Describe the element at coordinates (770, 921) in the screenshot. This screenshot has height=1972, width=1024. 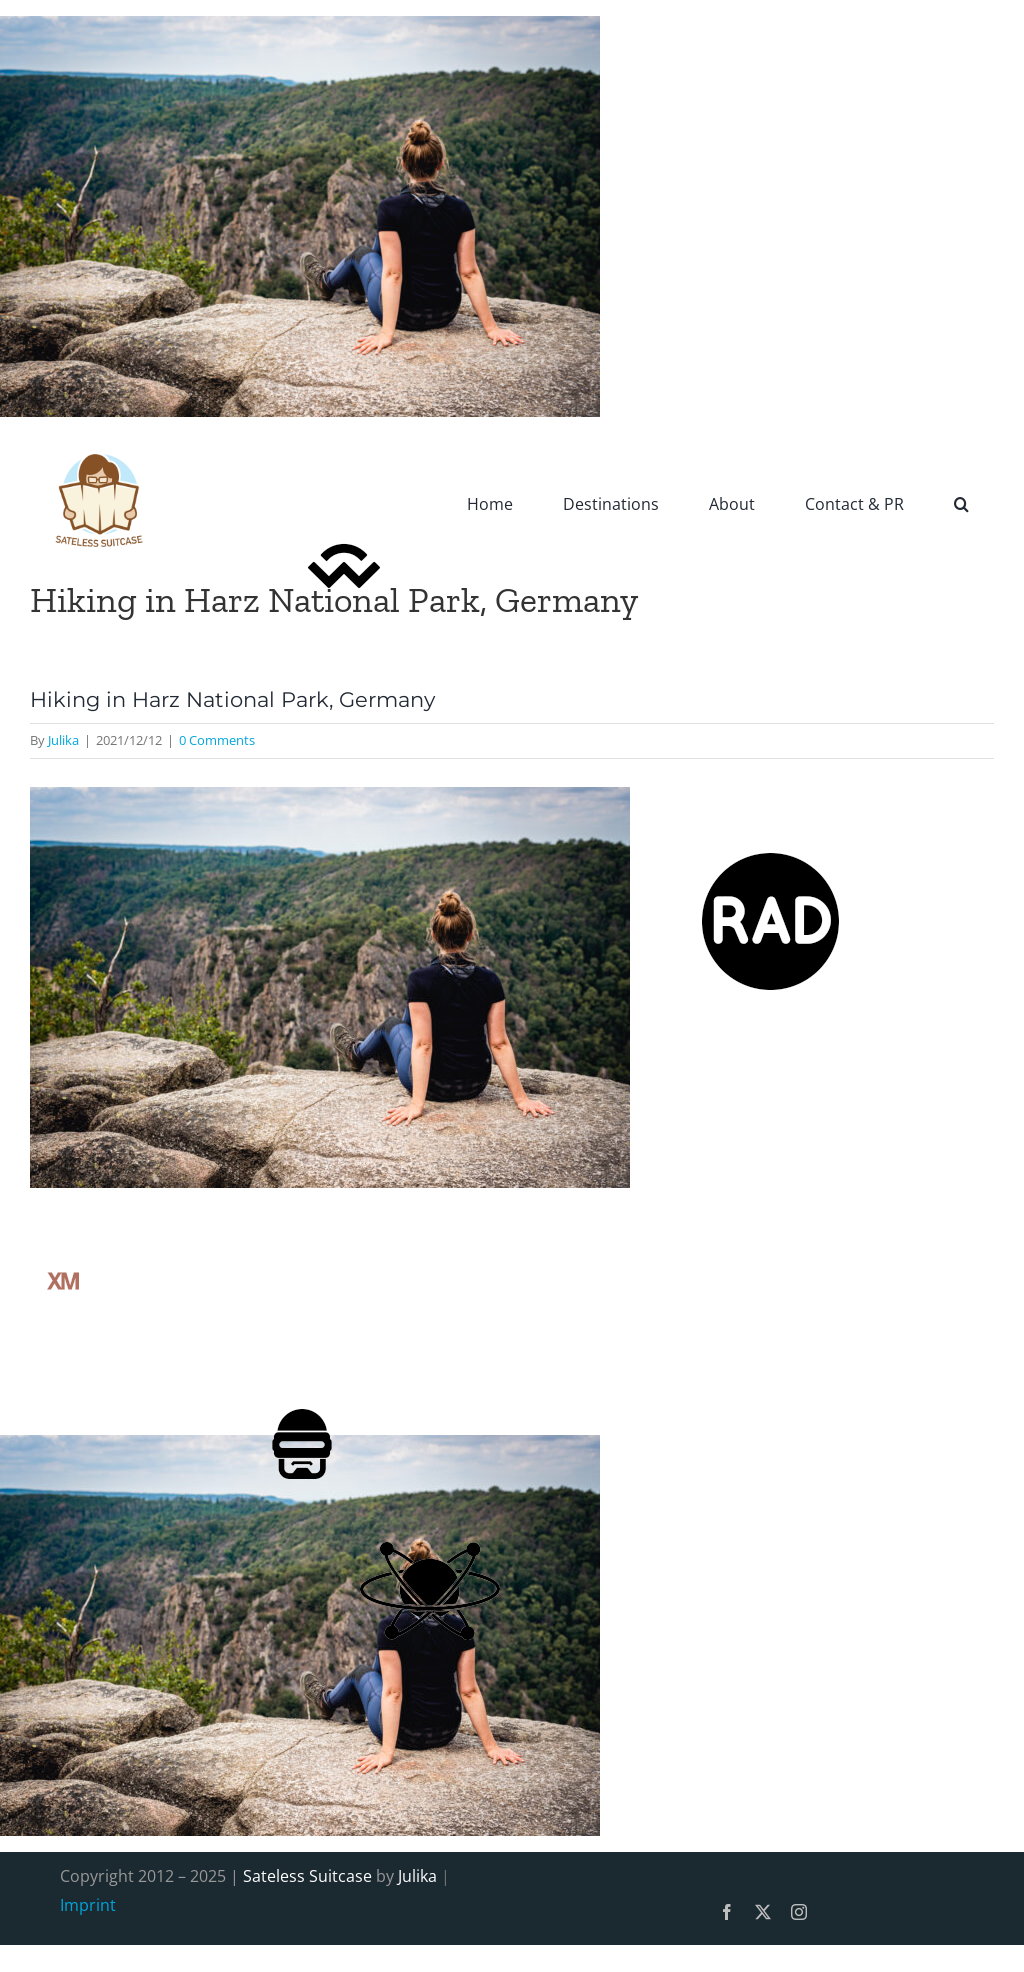
I see `launch RAD Studio application` at that location.